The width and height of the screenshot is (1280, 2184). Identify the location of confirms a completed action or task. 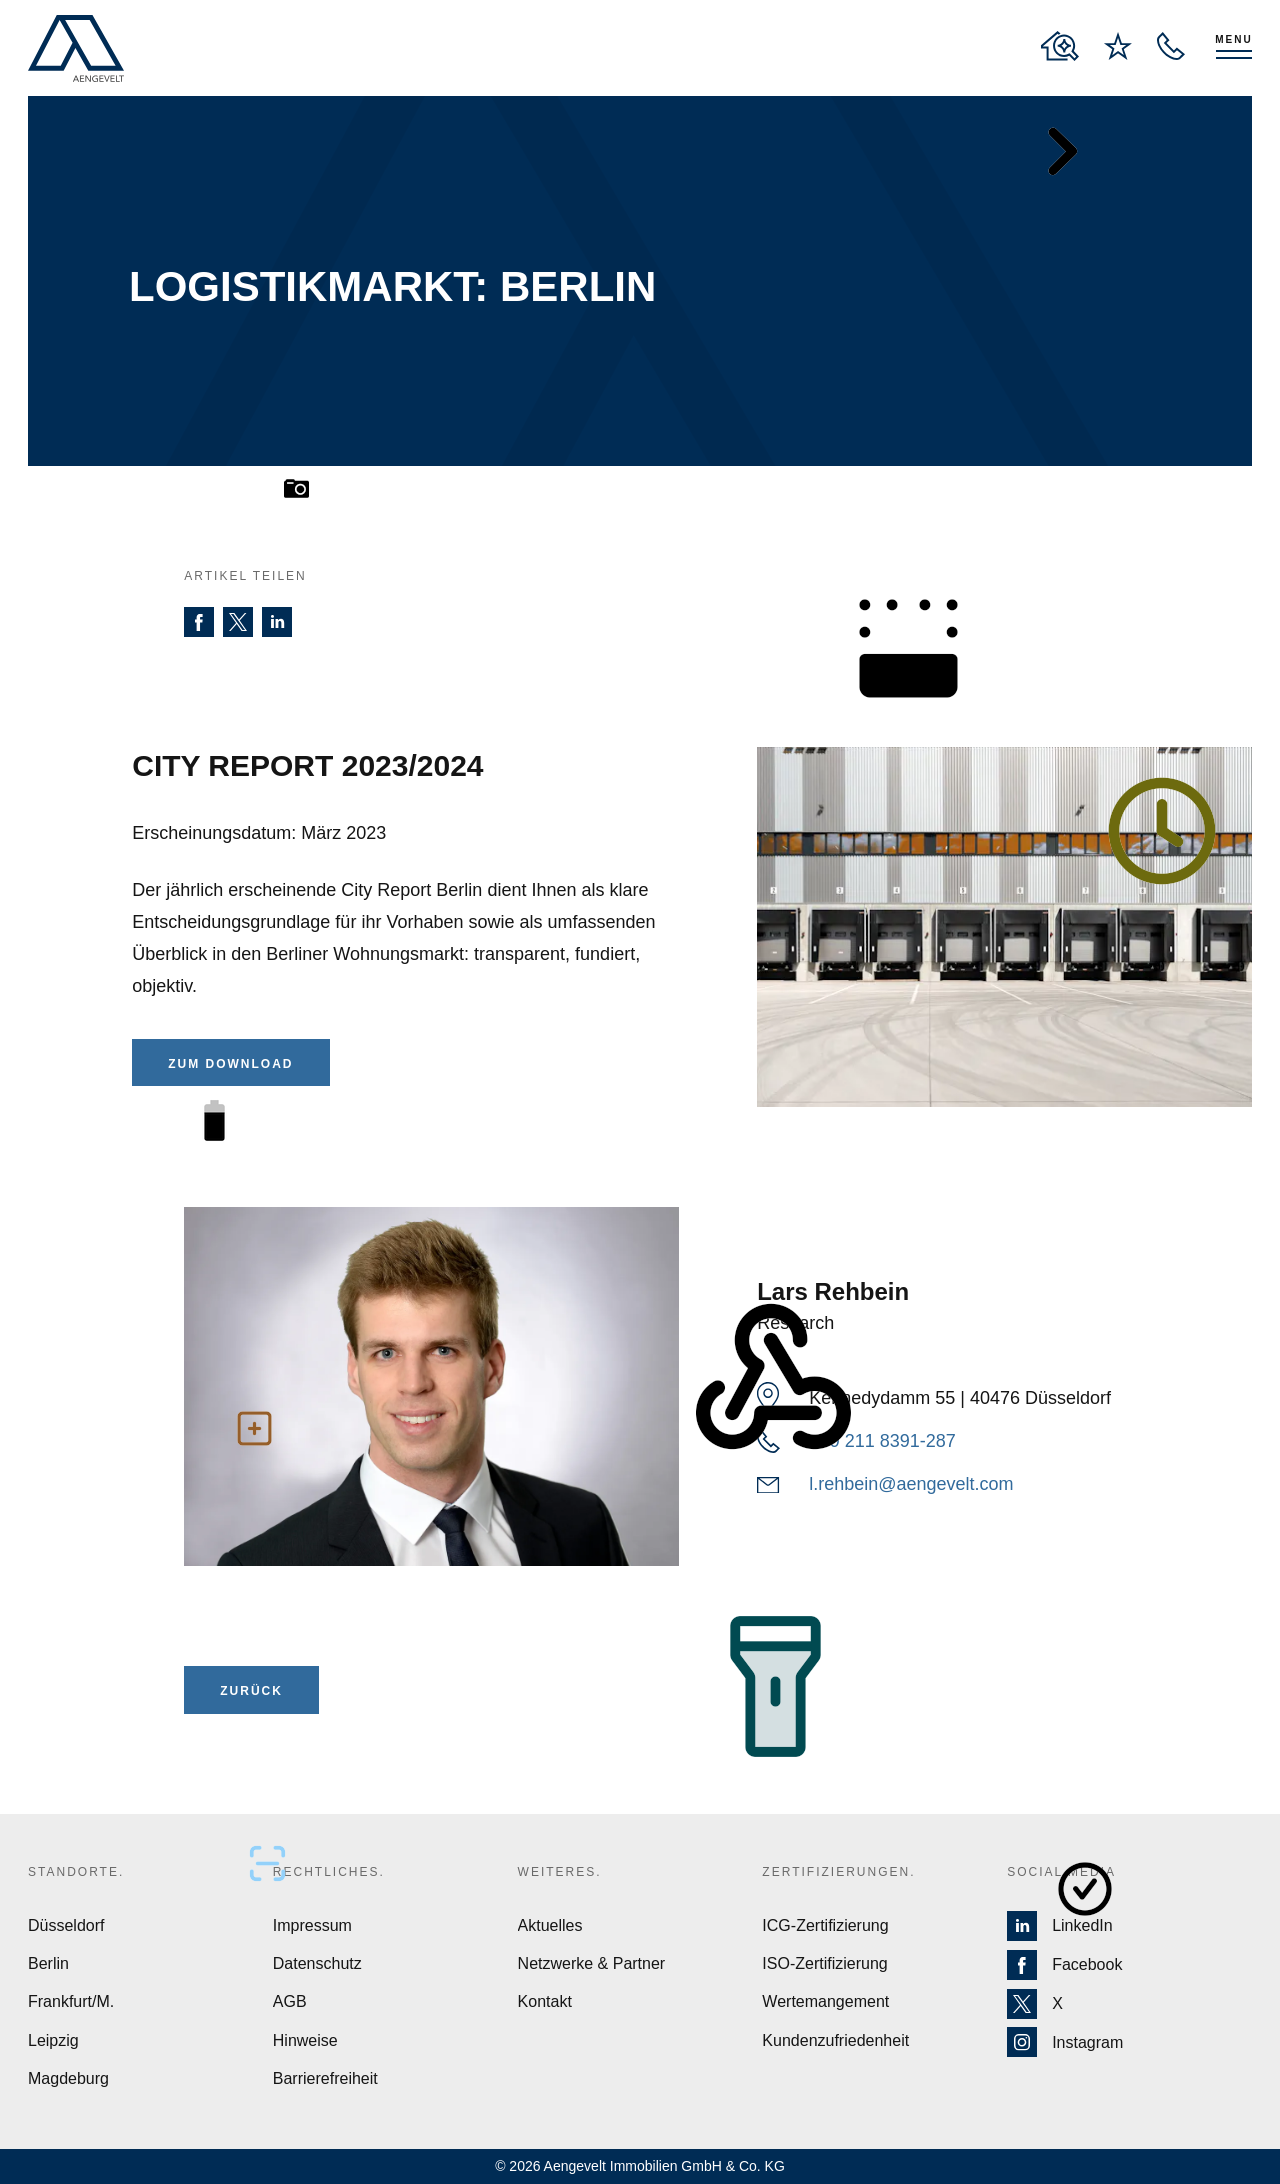
(1085, 1889).